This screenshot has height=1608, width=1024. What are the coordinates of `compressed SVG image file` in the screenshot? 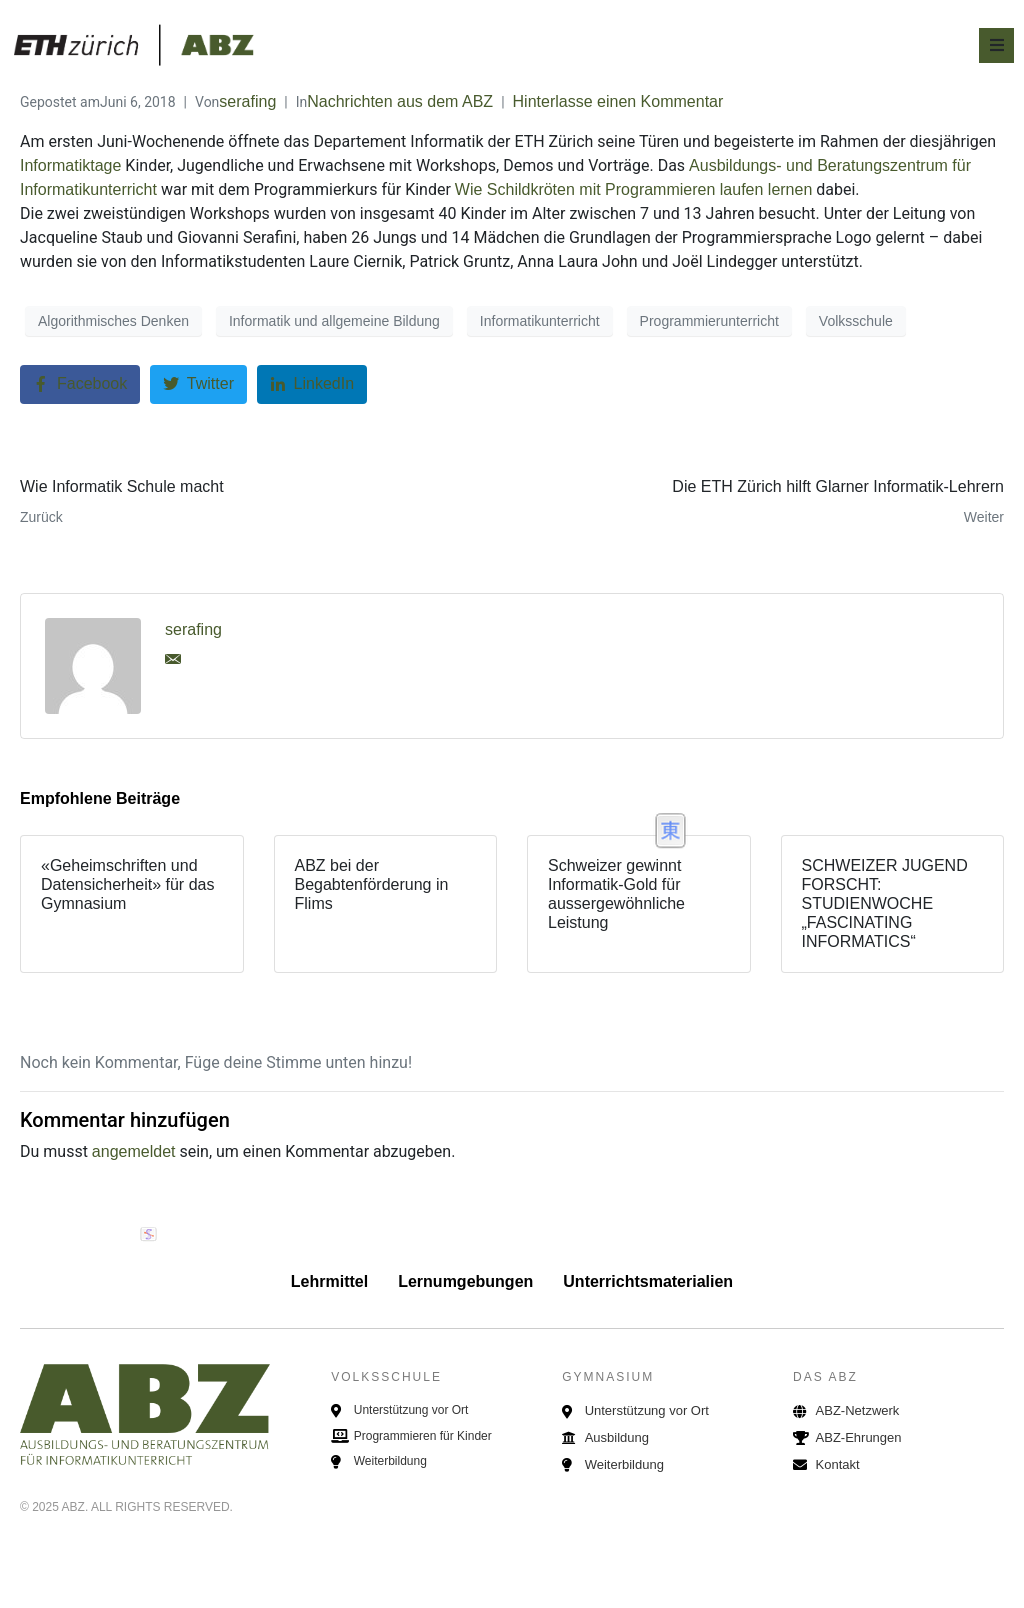 It's located at (148, 1233).